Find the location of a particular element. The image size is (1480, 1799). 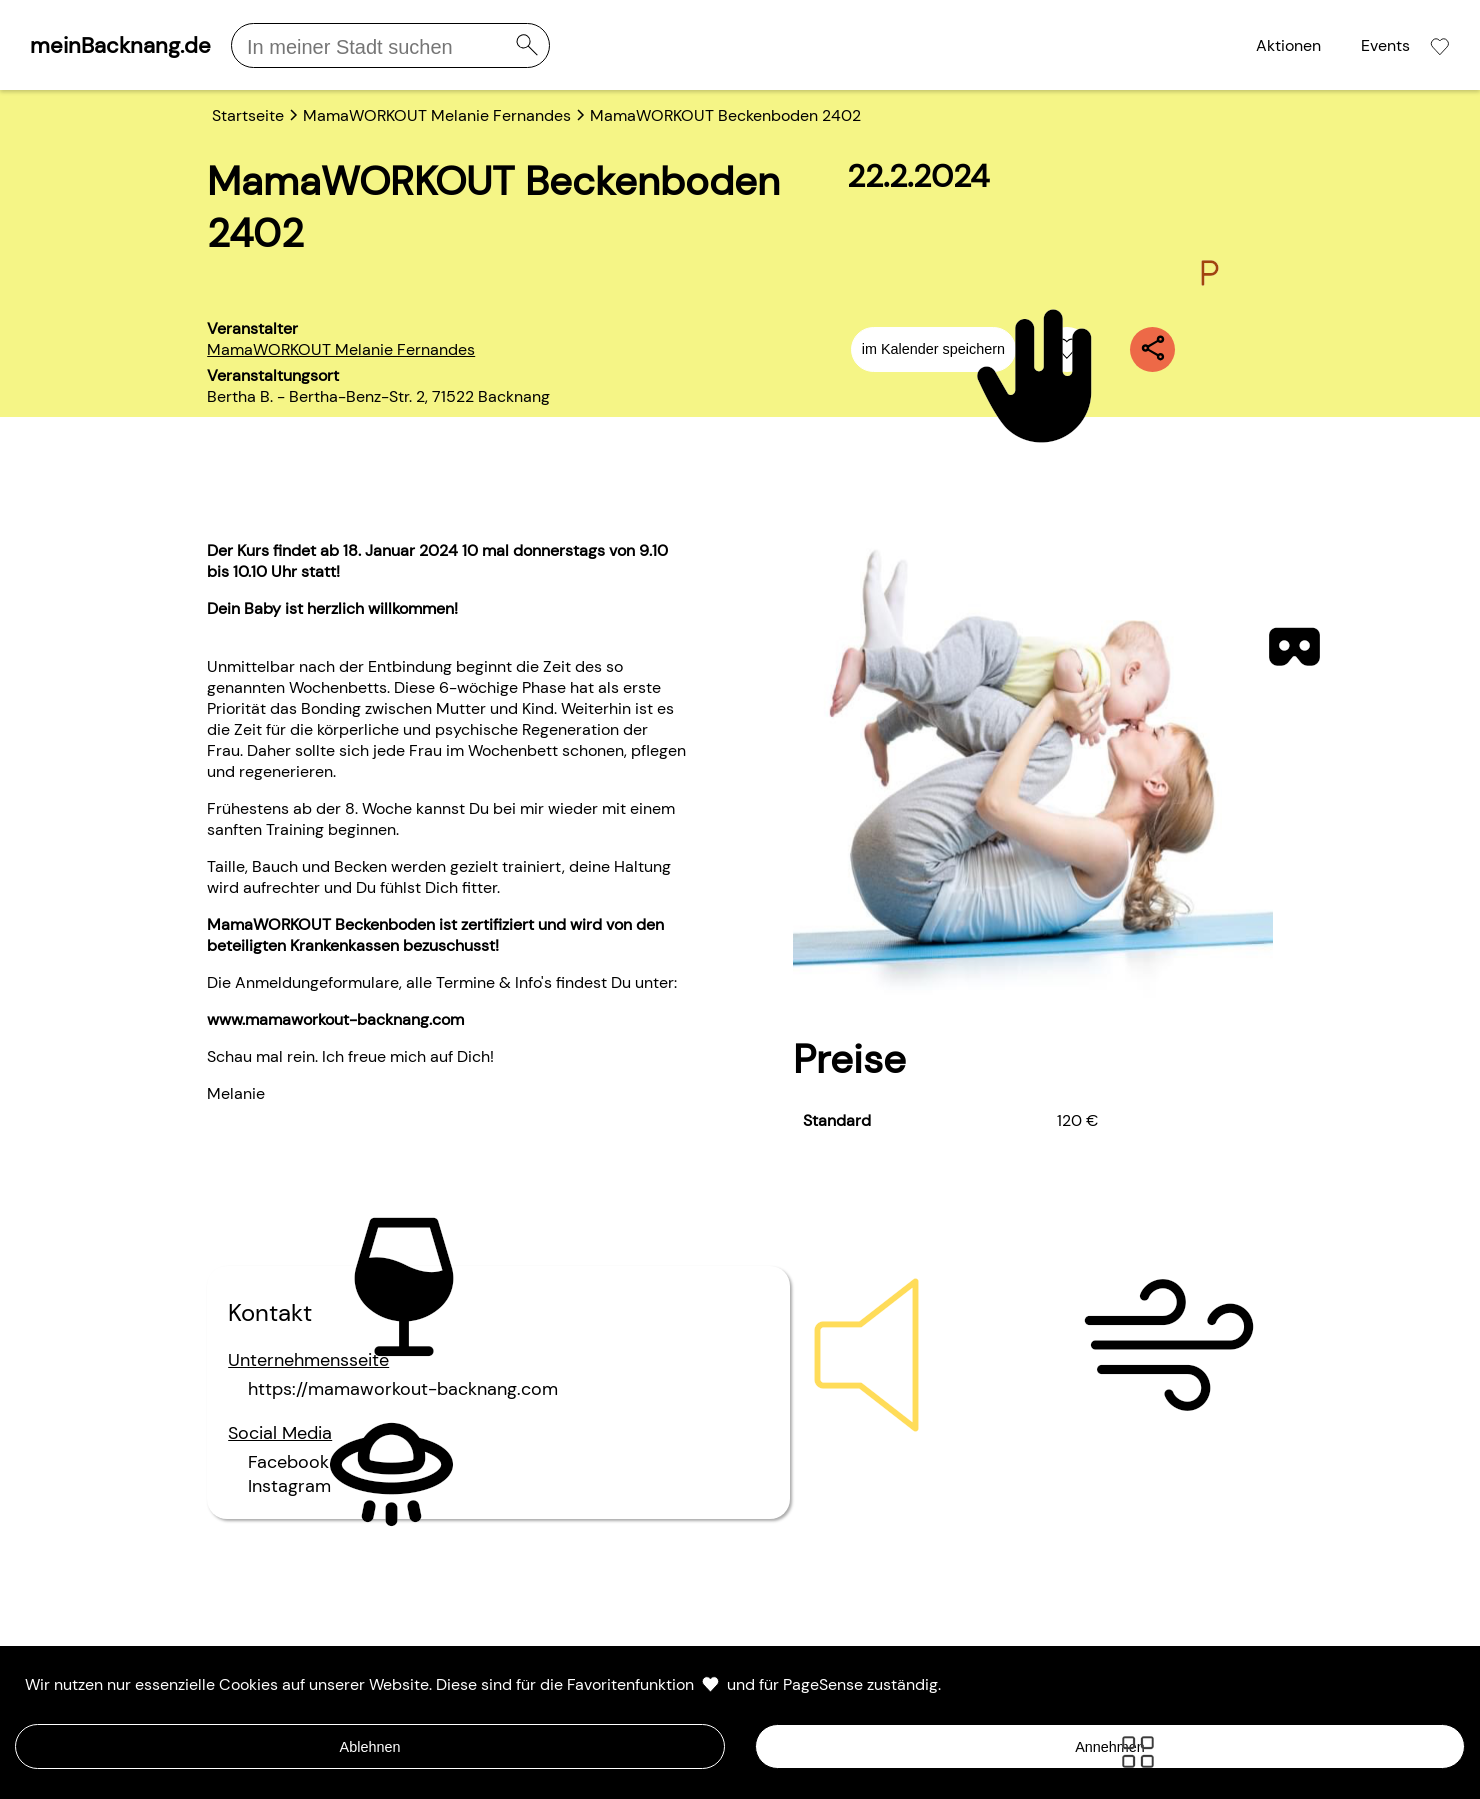

indicates parking availability or location is located at coordinates (1210, 273).